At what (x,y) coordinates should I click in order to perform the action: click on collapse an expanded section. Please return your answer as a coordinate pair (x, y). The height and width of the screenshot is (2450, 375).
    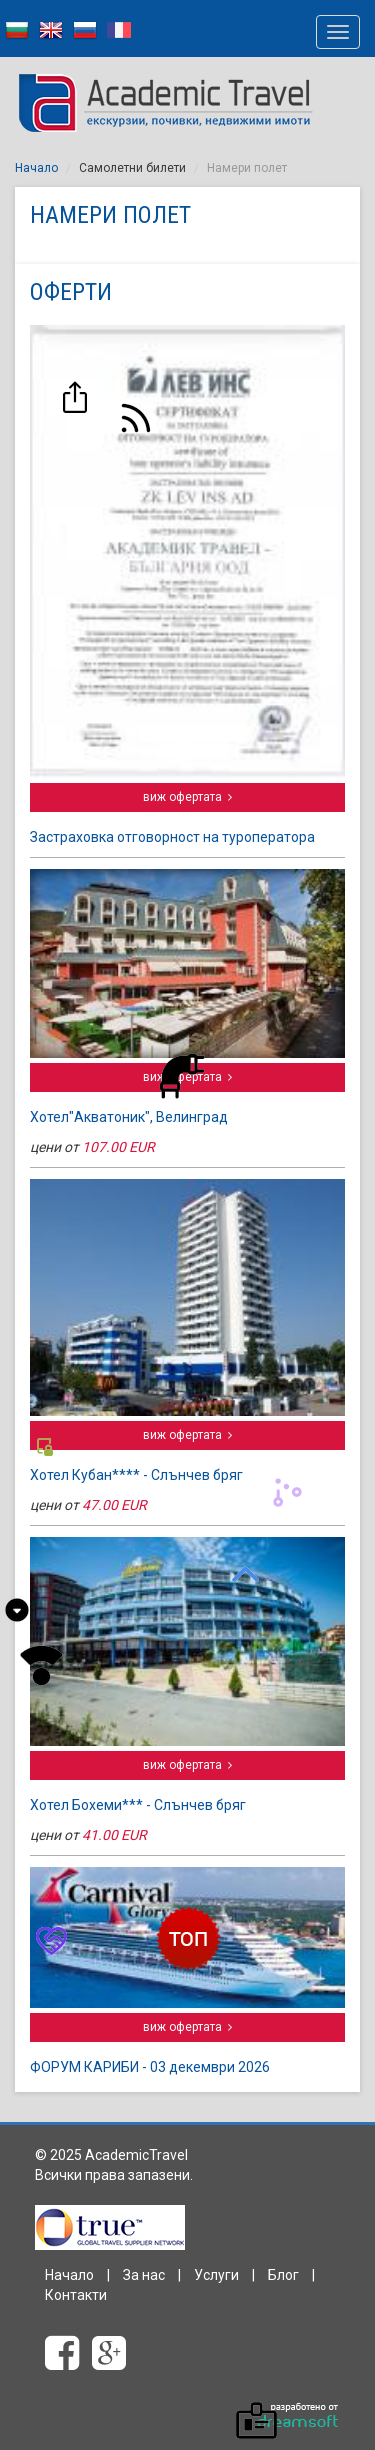
    Looking at the image, I should click on (245, 1574).